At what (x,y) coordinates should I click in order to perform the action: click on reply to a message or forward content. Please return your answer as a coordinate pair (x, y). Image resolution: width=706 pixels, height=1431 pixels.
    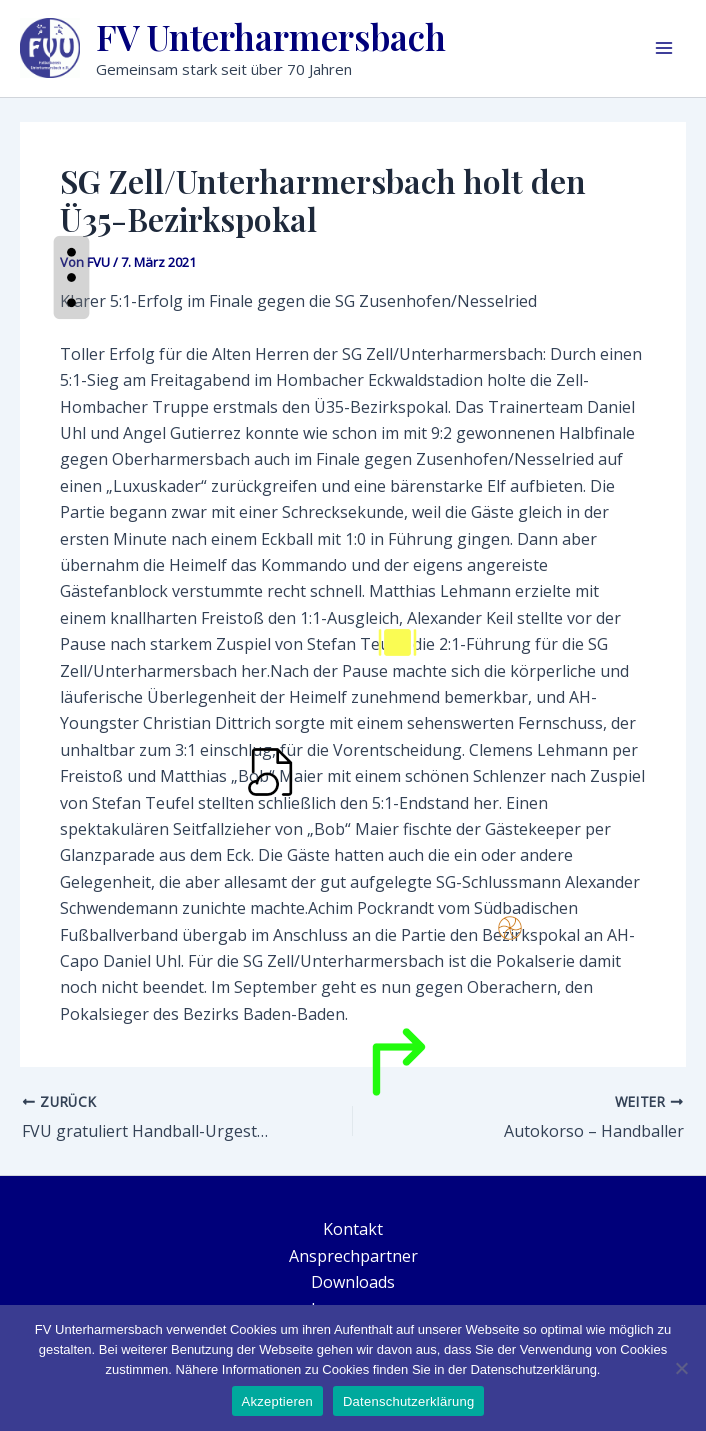
    Looking at the image, I should click on (394, 1062).